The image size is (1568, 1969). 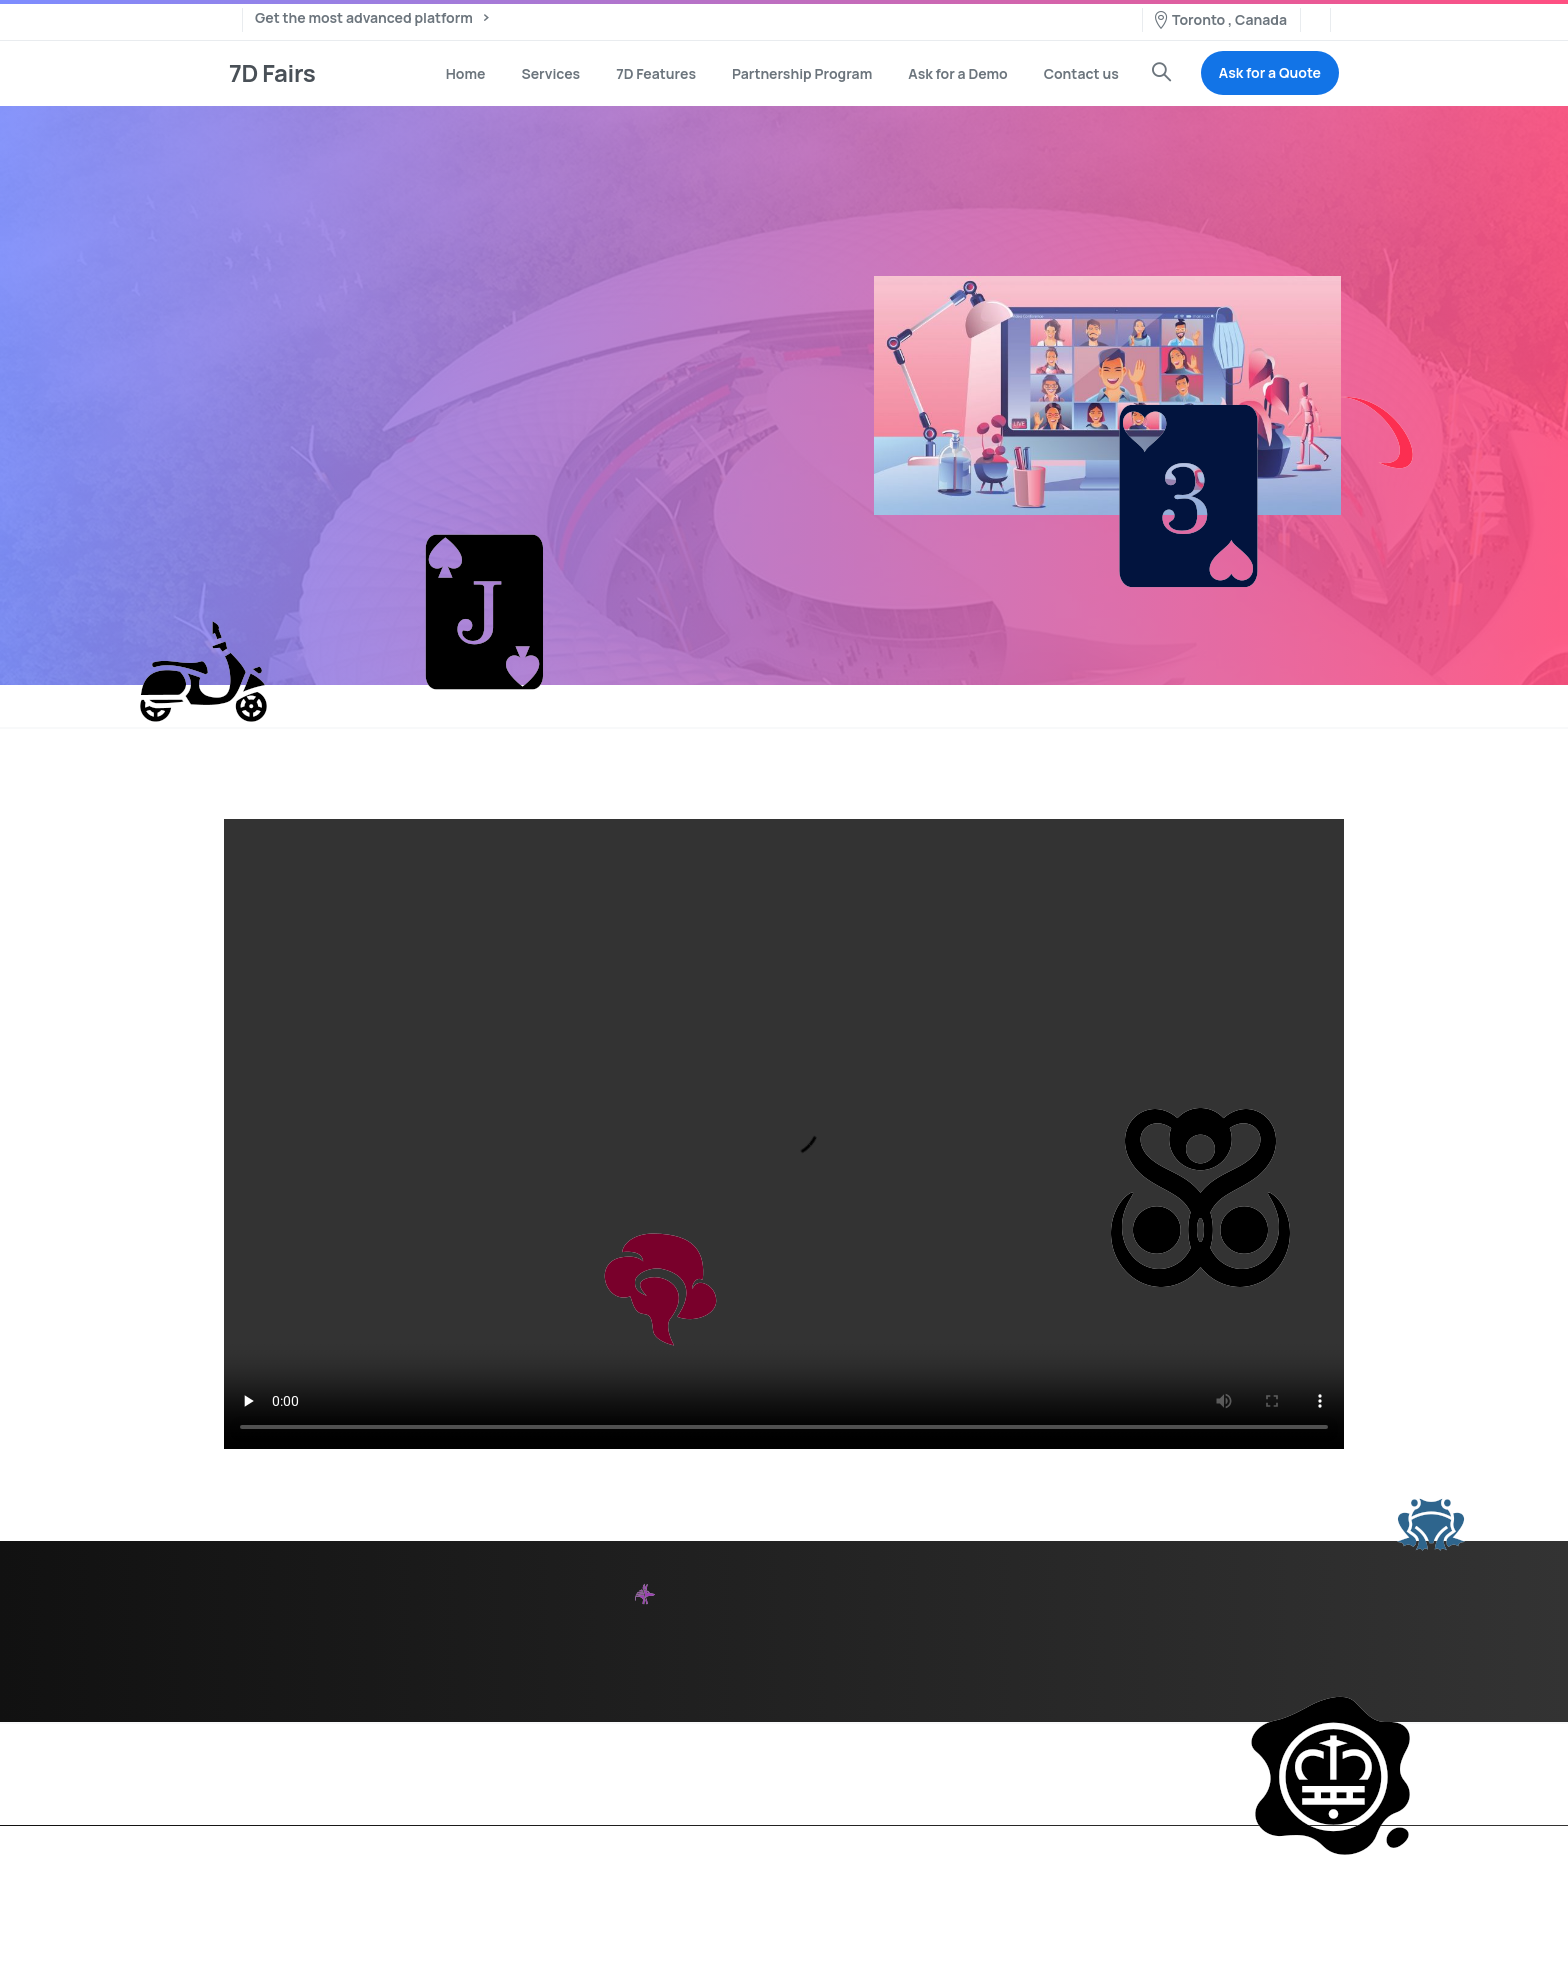 I want to click on select anubis character or deity, so click(x=645, y=1594).